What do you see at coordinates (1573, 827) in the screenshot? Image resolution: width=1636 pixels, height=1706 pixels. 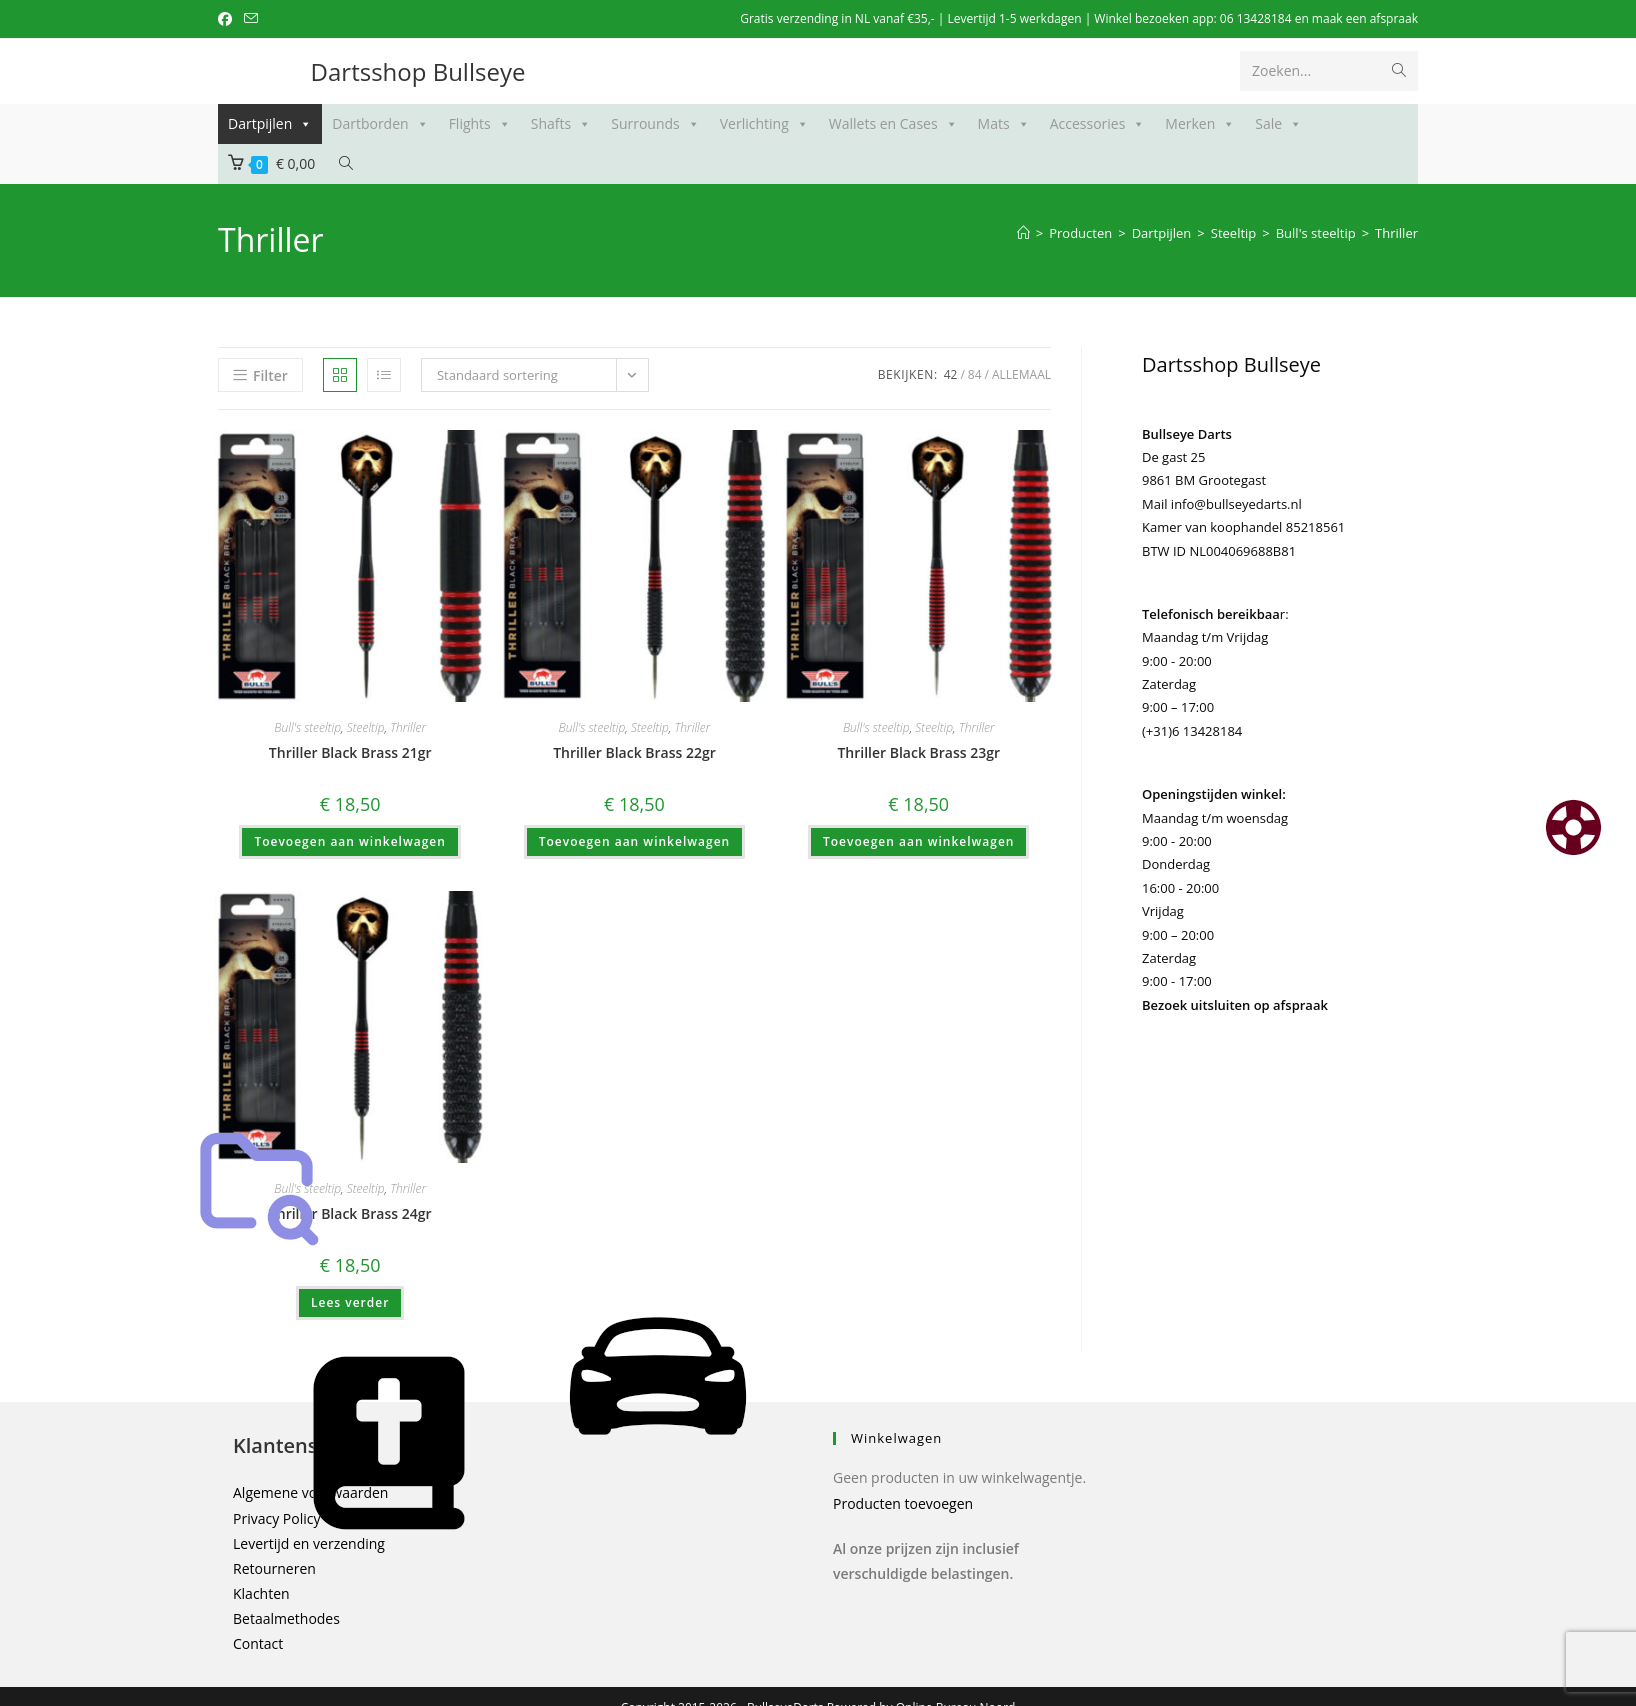 I see `access help or support center` at bounding box center [1573, 827].